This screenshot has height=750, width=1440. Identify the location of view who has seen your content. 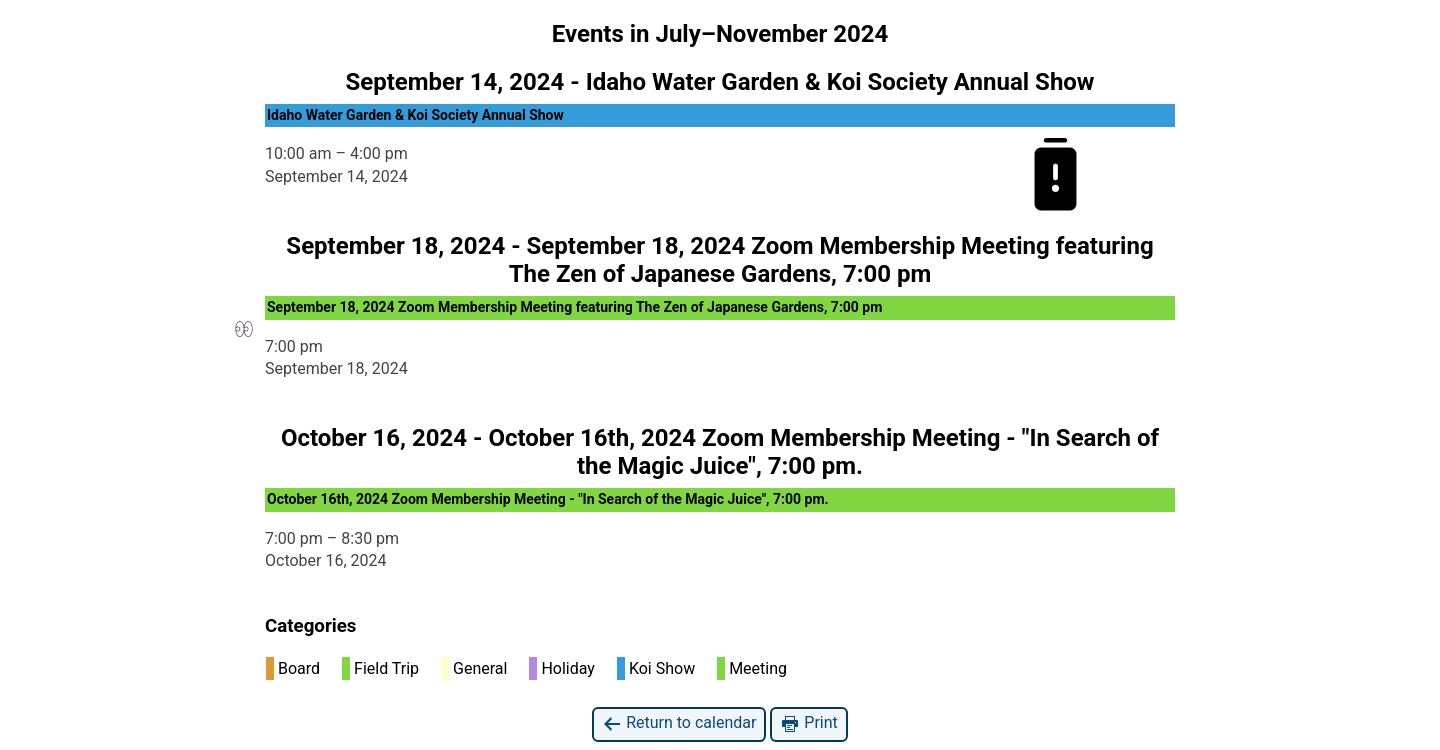
(244, 329).